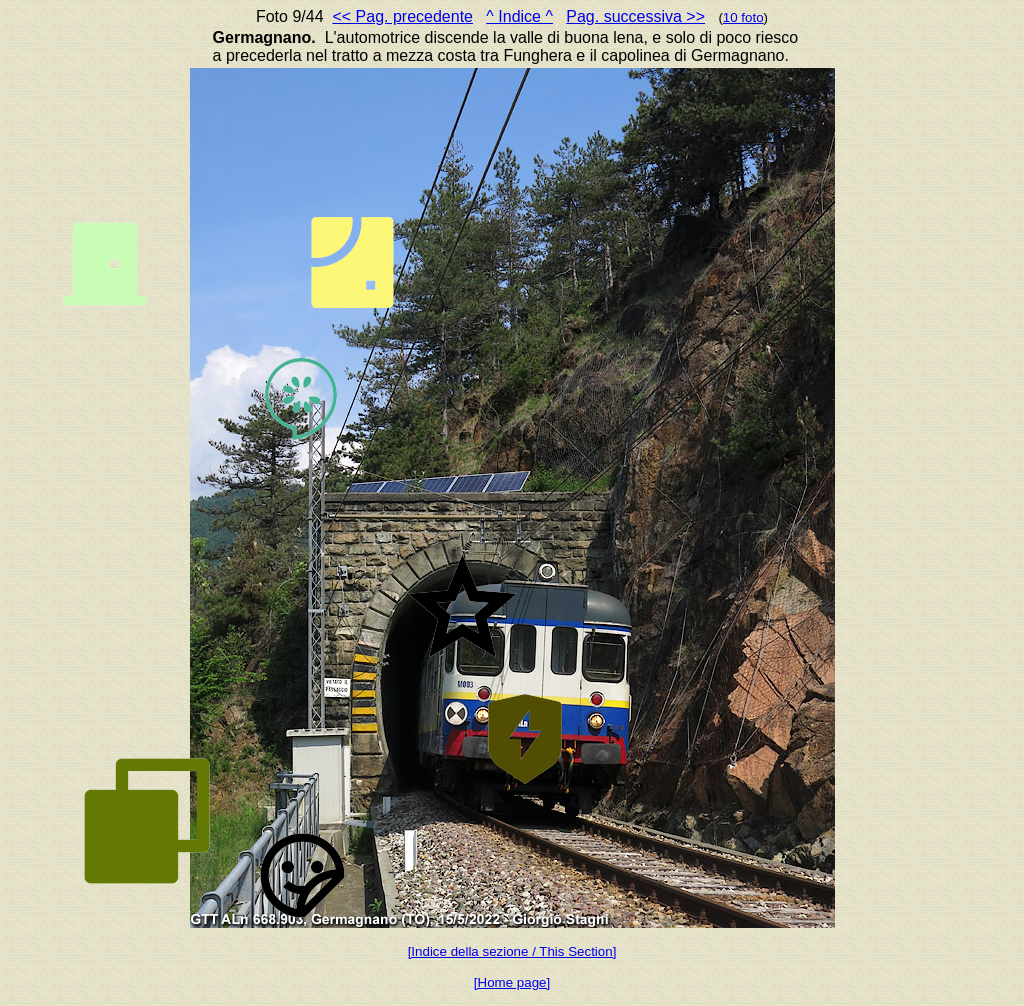 This screenshot has width=1024, height=1006. What do you see at coordinates (301, 399) in the screenshot?
I see `cucumber testing framework logo` at bounding box center [301, 399].